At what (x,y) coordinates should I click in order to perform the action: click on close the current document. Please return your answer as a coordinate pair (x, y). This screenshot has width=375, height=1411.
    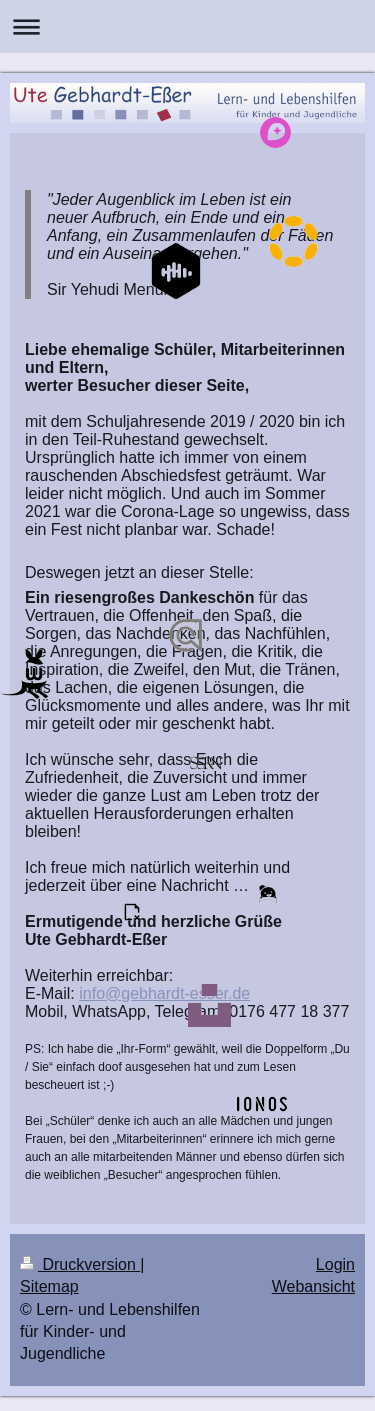
    Looking at the image, I should click on (132, 912).